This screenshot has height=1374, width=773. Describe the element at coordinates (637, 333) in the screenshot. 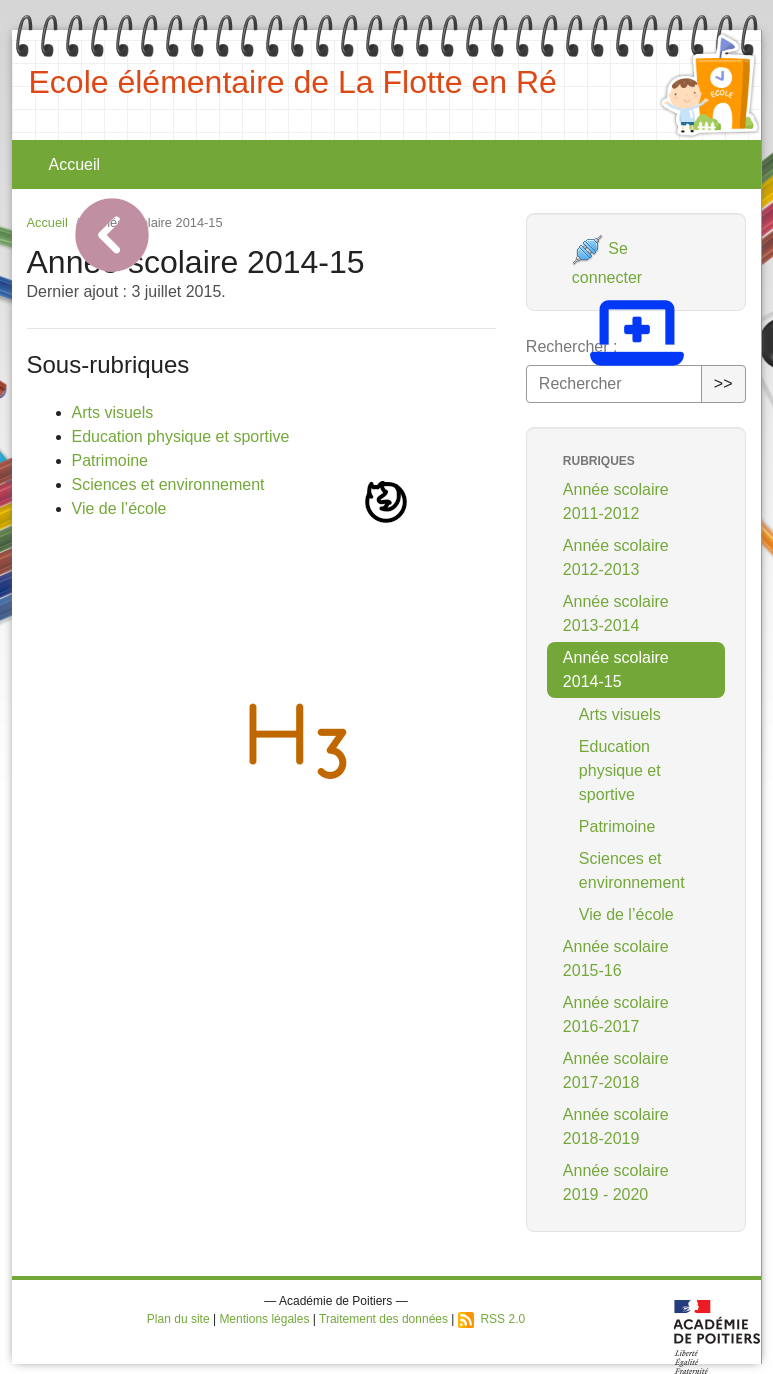

I see `access telemedicine or virtual healthcare services` at that location.